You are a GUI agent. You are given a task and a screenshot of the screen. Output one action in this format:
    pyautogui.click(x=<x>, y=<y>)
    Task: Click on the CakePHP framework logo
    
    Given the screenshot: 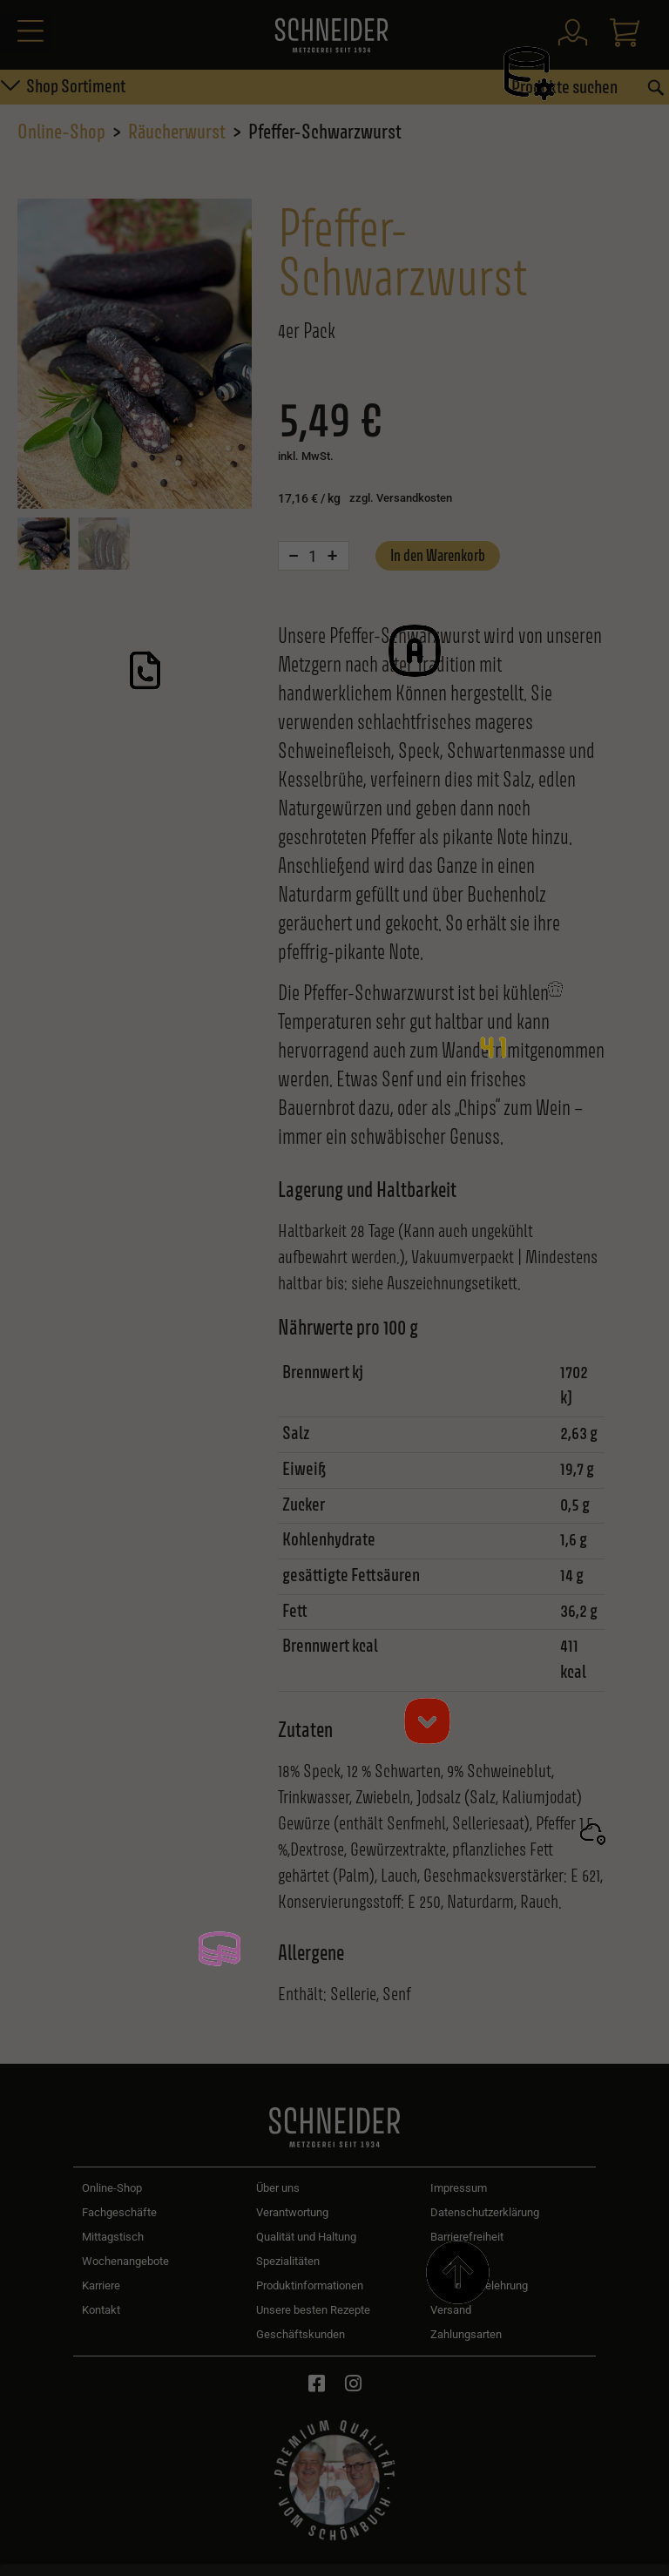 What is the action you would take?
    pyautogui.click(x=220, y=1949)
    